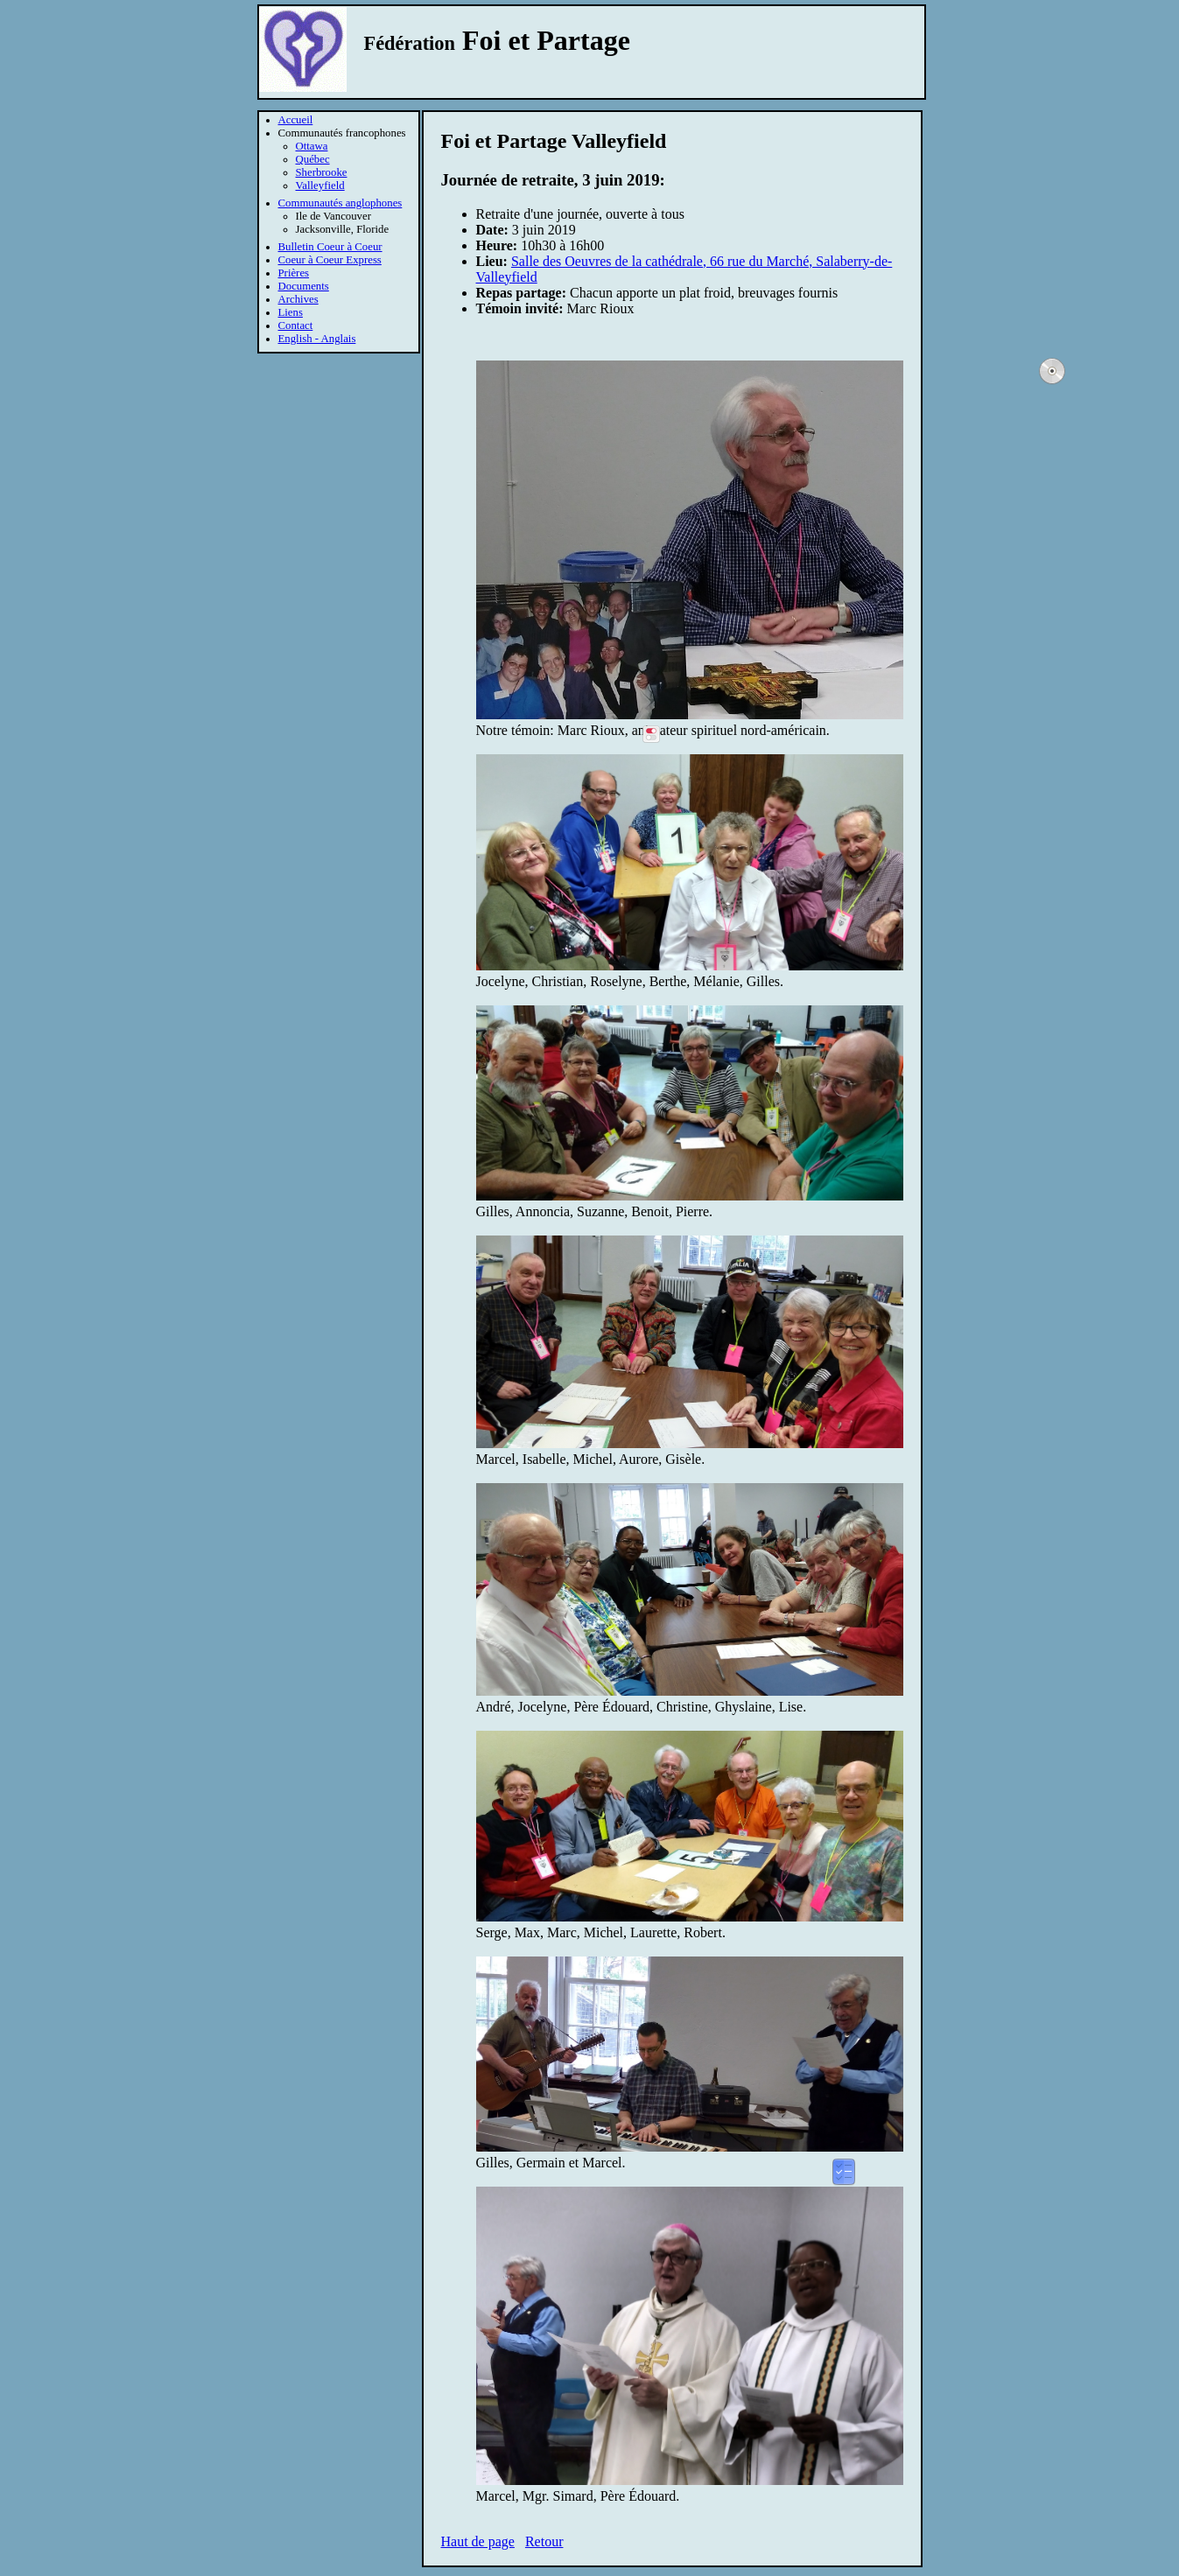 The height and width of the screenshot is (2576, 1179). What do you see at coordinates (651, 734) in the screenshot?
I see `open system settings or preferences` at bounding box center [651, 734].